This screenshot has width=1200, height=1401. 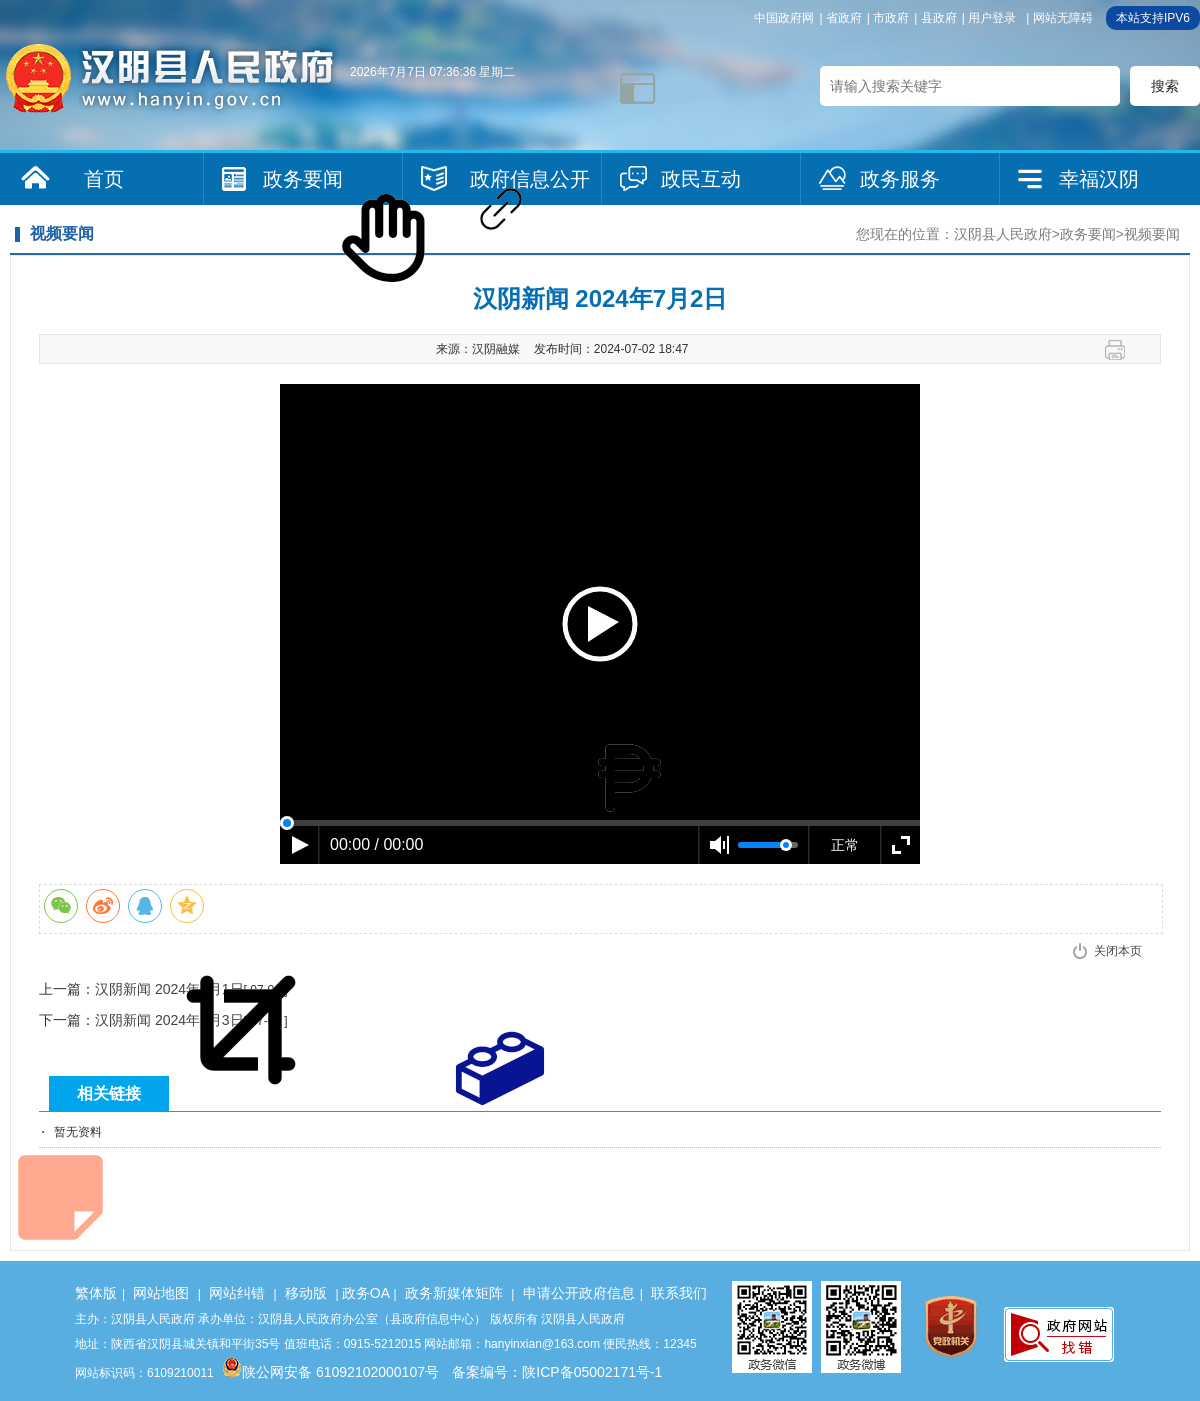 What do you see at coordinates (241, 1030) in the screenshot?
I see `crop an image` at bounding box center [241, 1030].